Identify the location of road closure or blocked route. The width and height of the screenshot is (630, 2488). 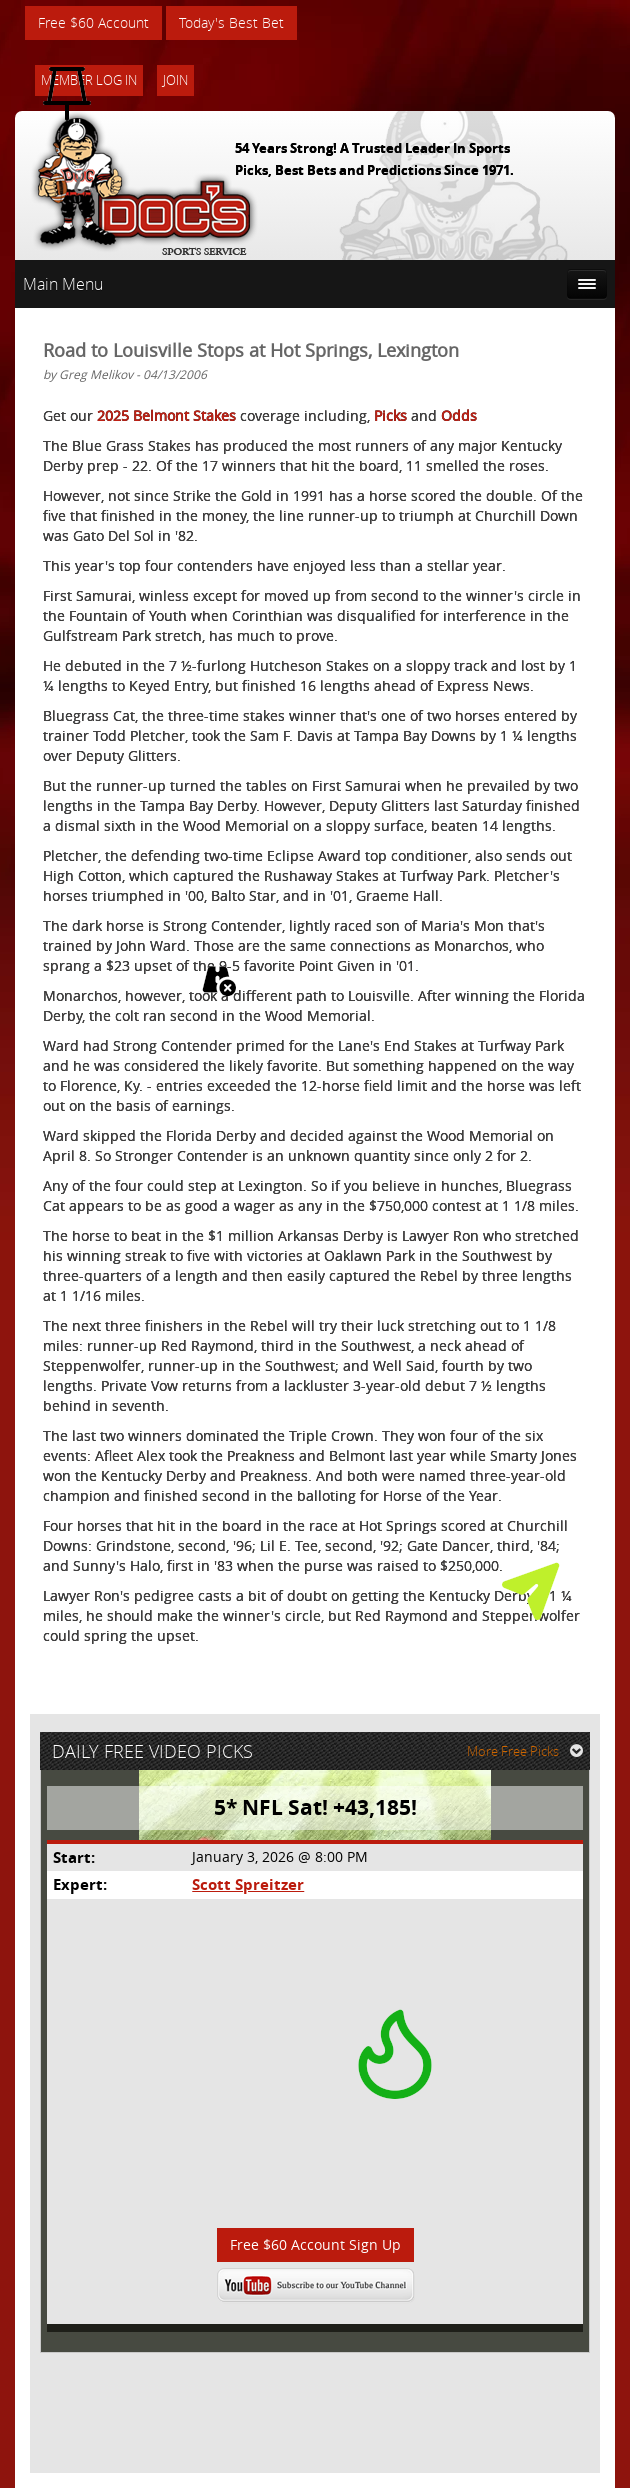
(217, 979).